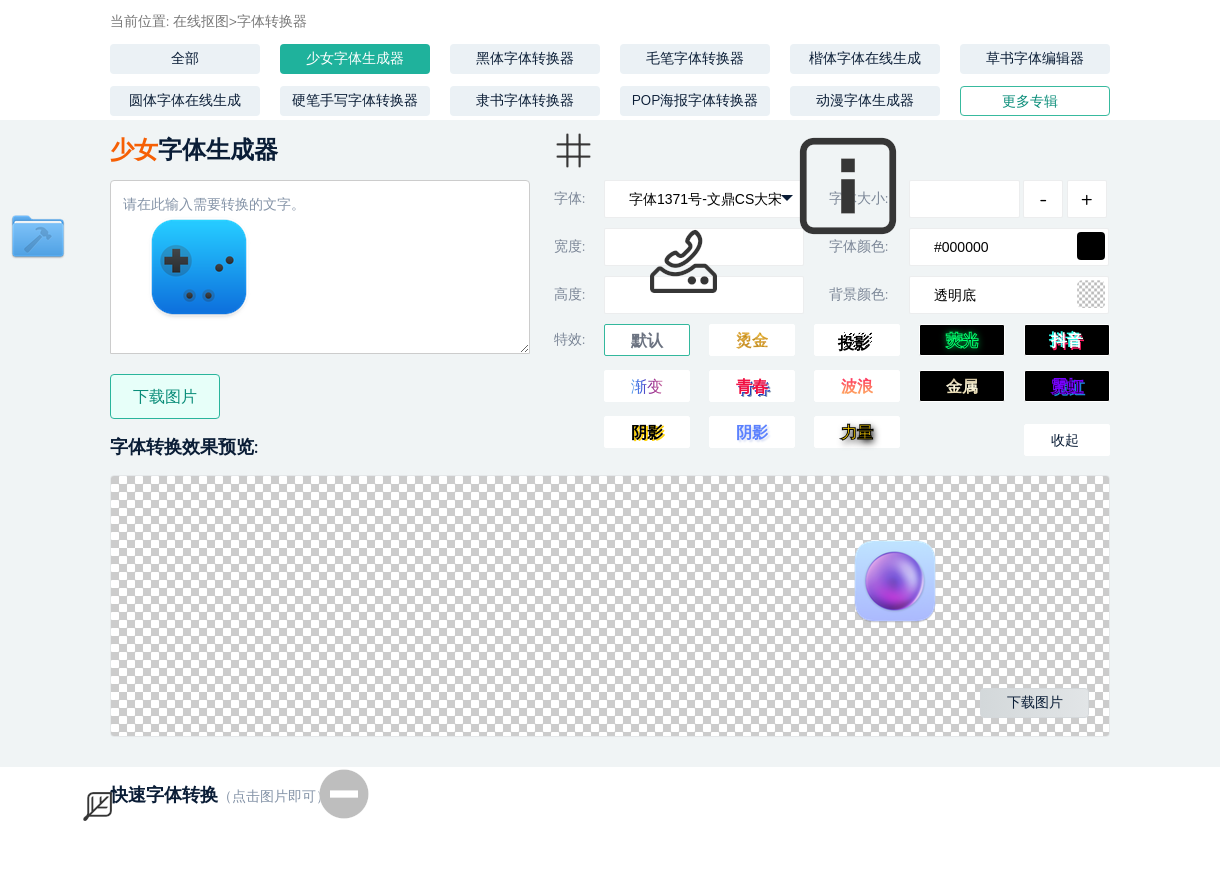  What do you see at coordinates (683, 259) in the screenshot?
I see `indicates modem or dial-up connection status` at bounding box center [683, 259].